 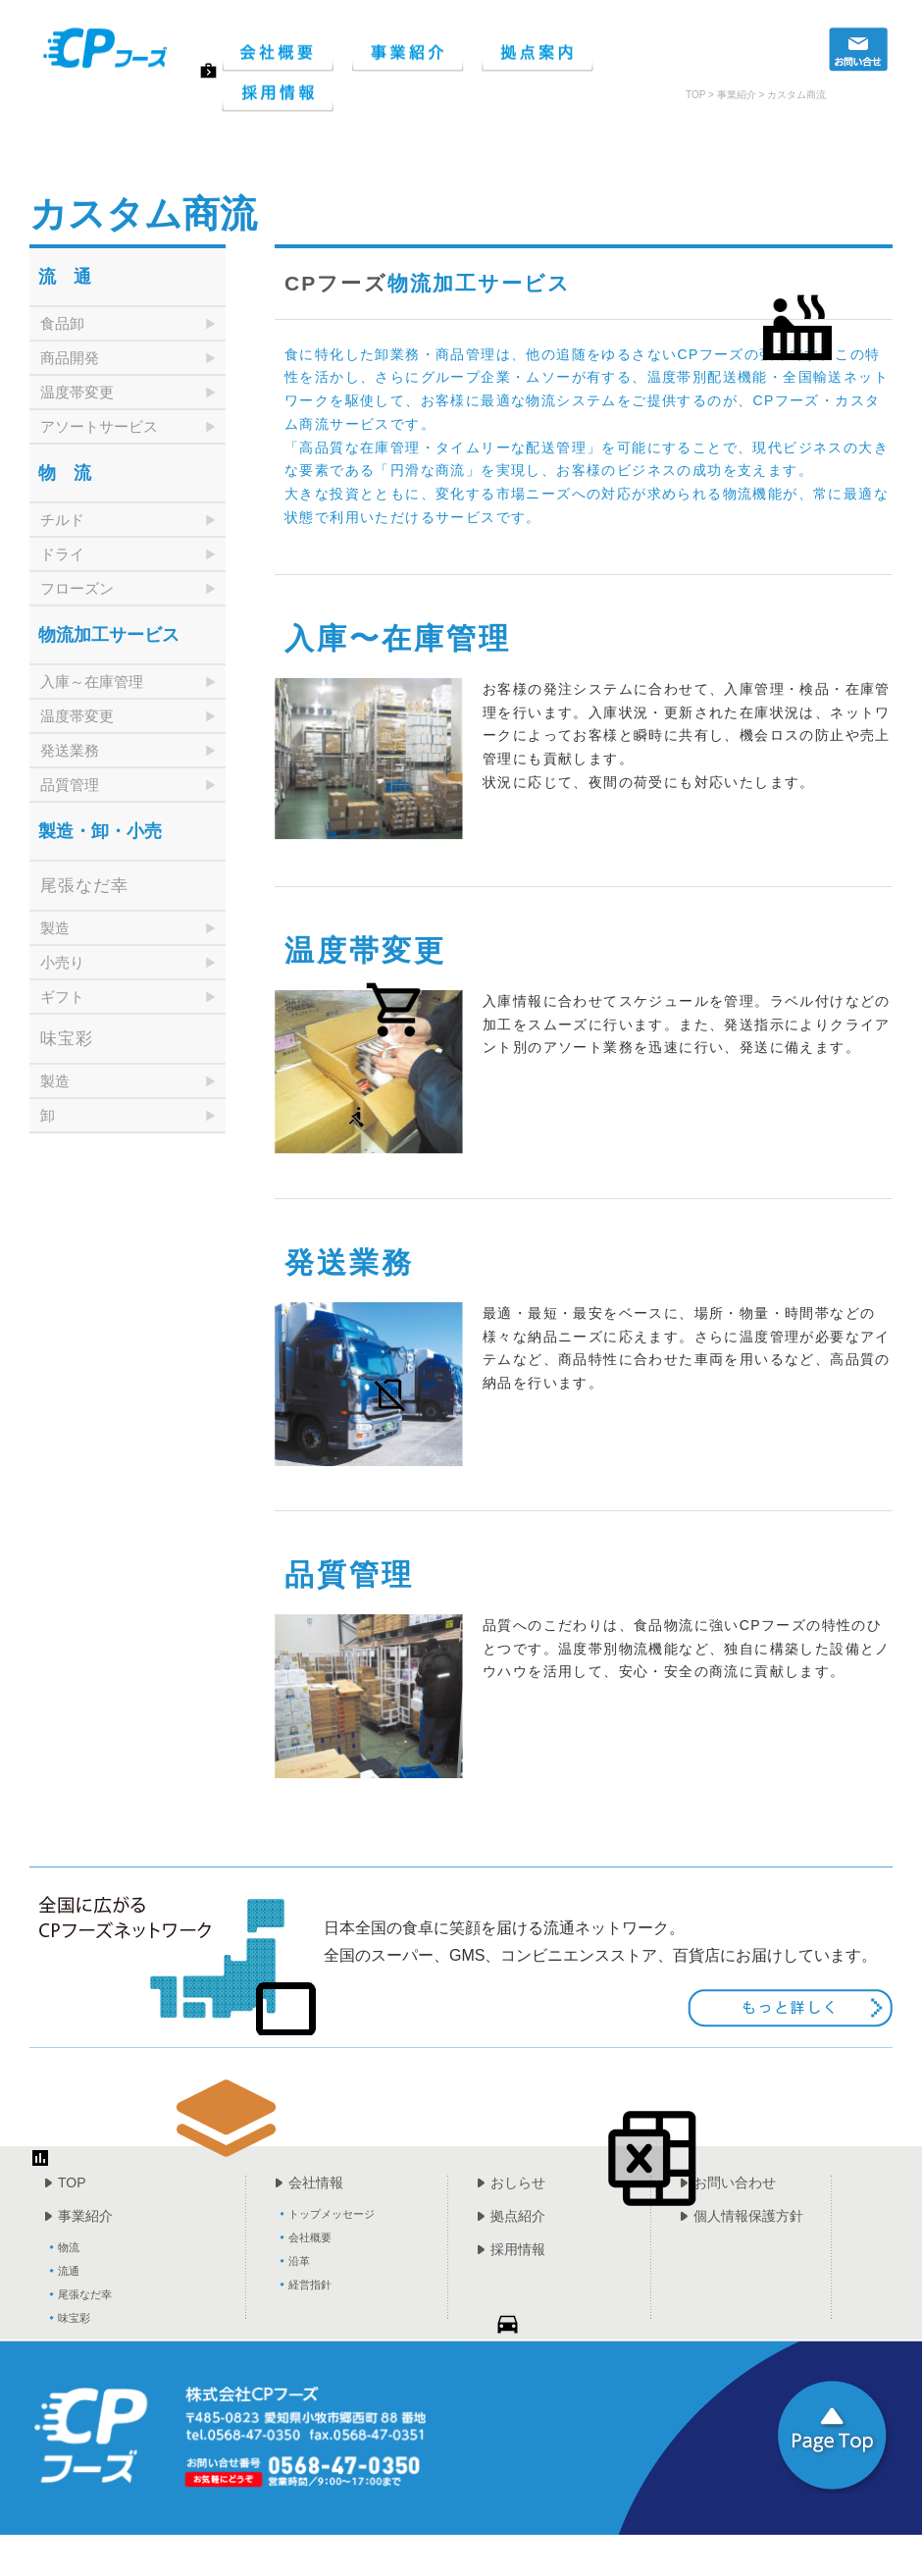 I want to click on crop image to 3:2 aspect ratio, so click(x=285, y=2009).